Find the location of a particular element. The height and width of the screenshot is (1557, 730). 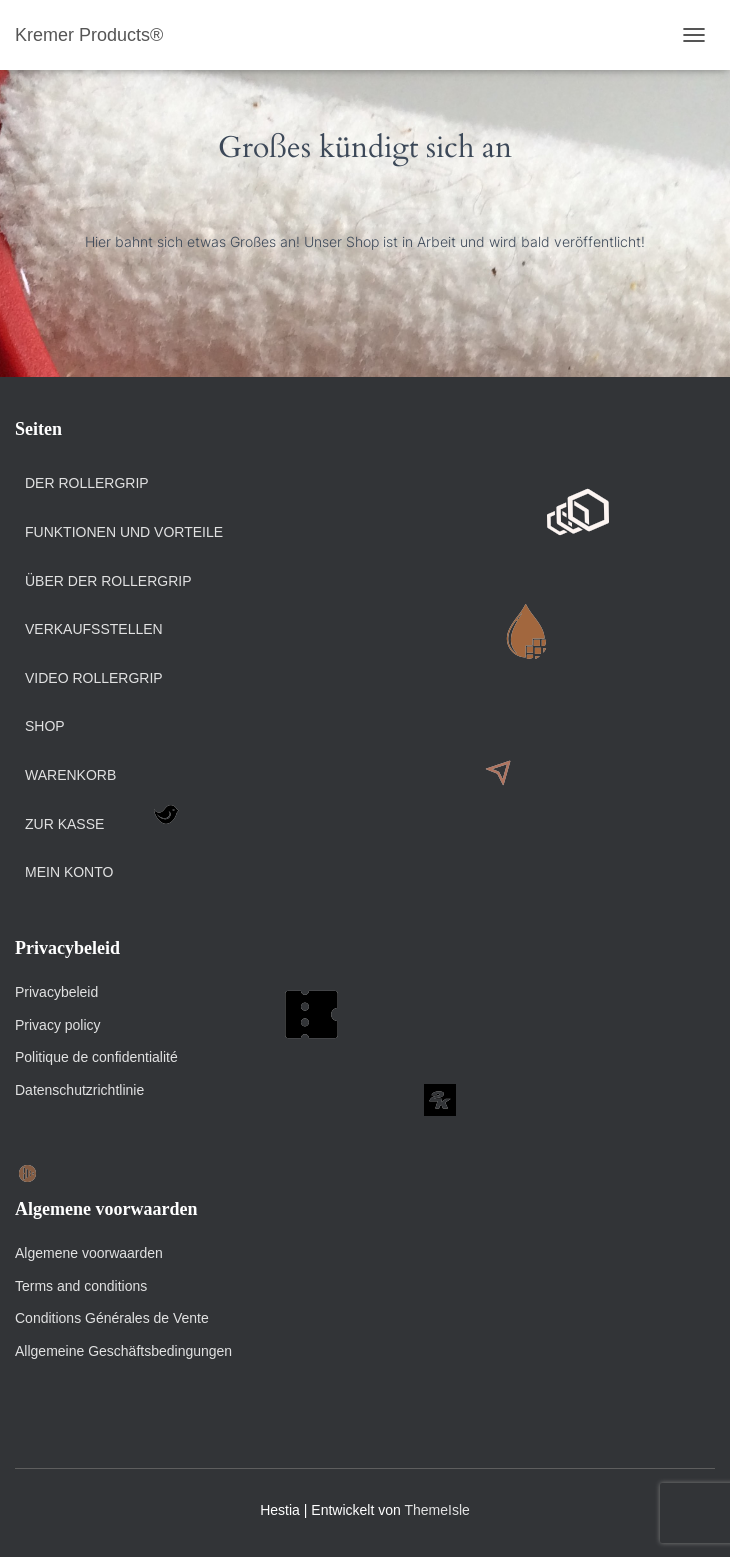

envoy proxy logo is located at coordinates (578, 512).